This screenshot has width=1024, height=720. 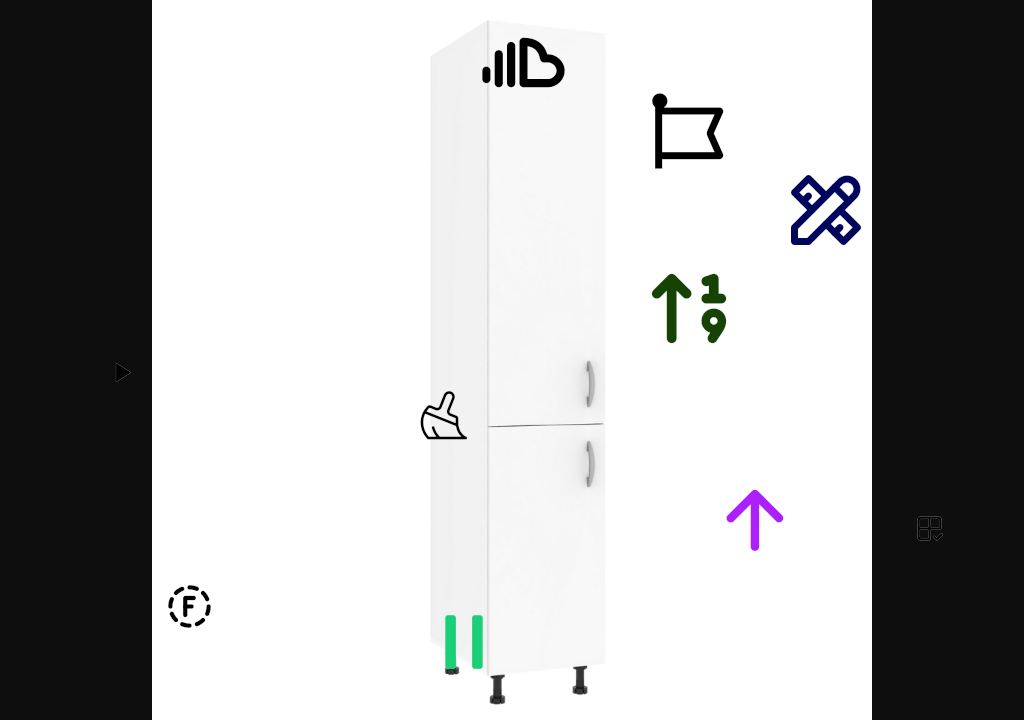 What do you see at coordinates (929, 528) in the screenshot?
I see `indicates all items in a grid view are selected` at bounding box center [929, 528].